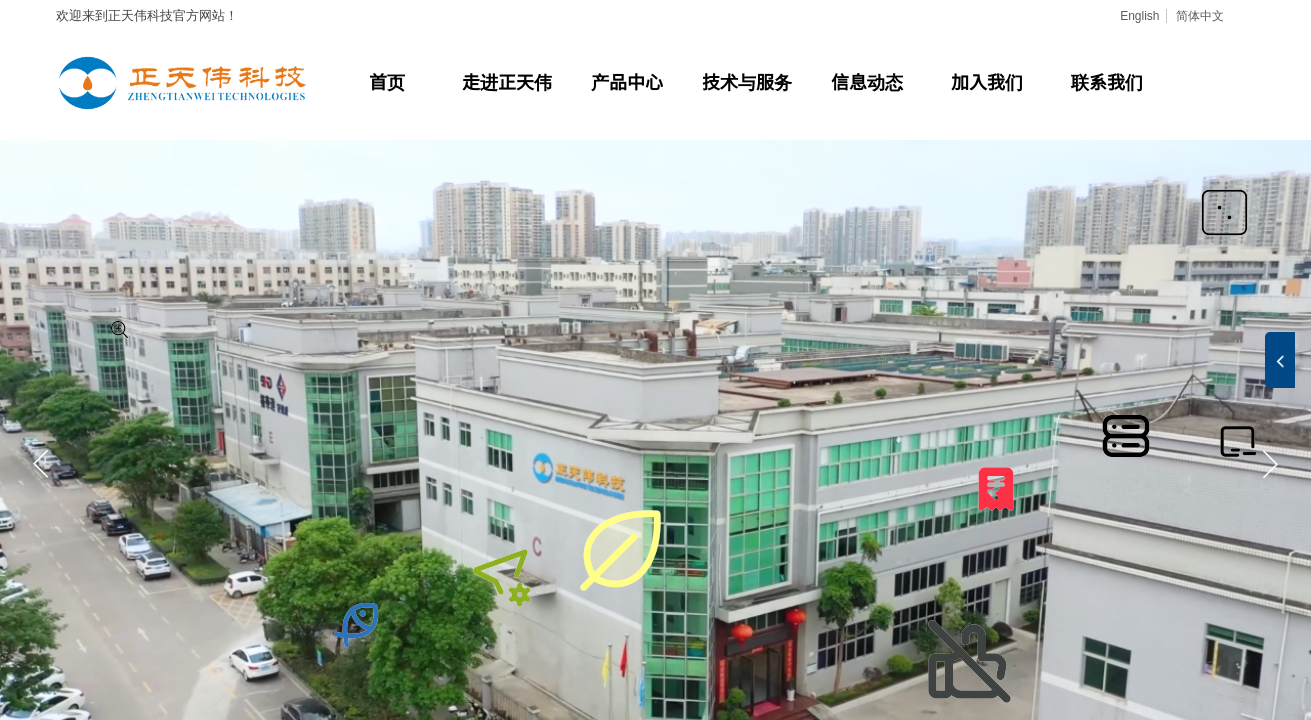 The image size is (1311, 720). Describe the element at coordinates (620, 550) in the screenshot. I see `eco-friendly or sustainable option` at that location.